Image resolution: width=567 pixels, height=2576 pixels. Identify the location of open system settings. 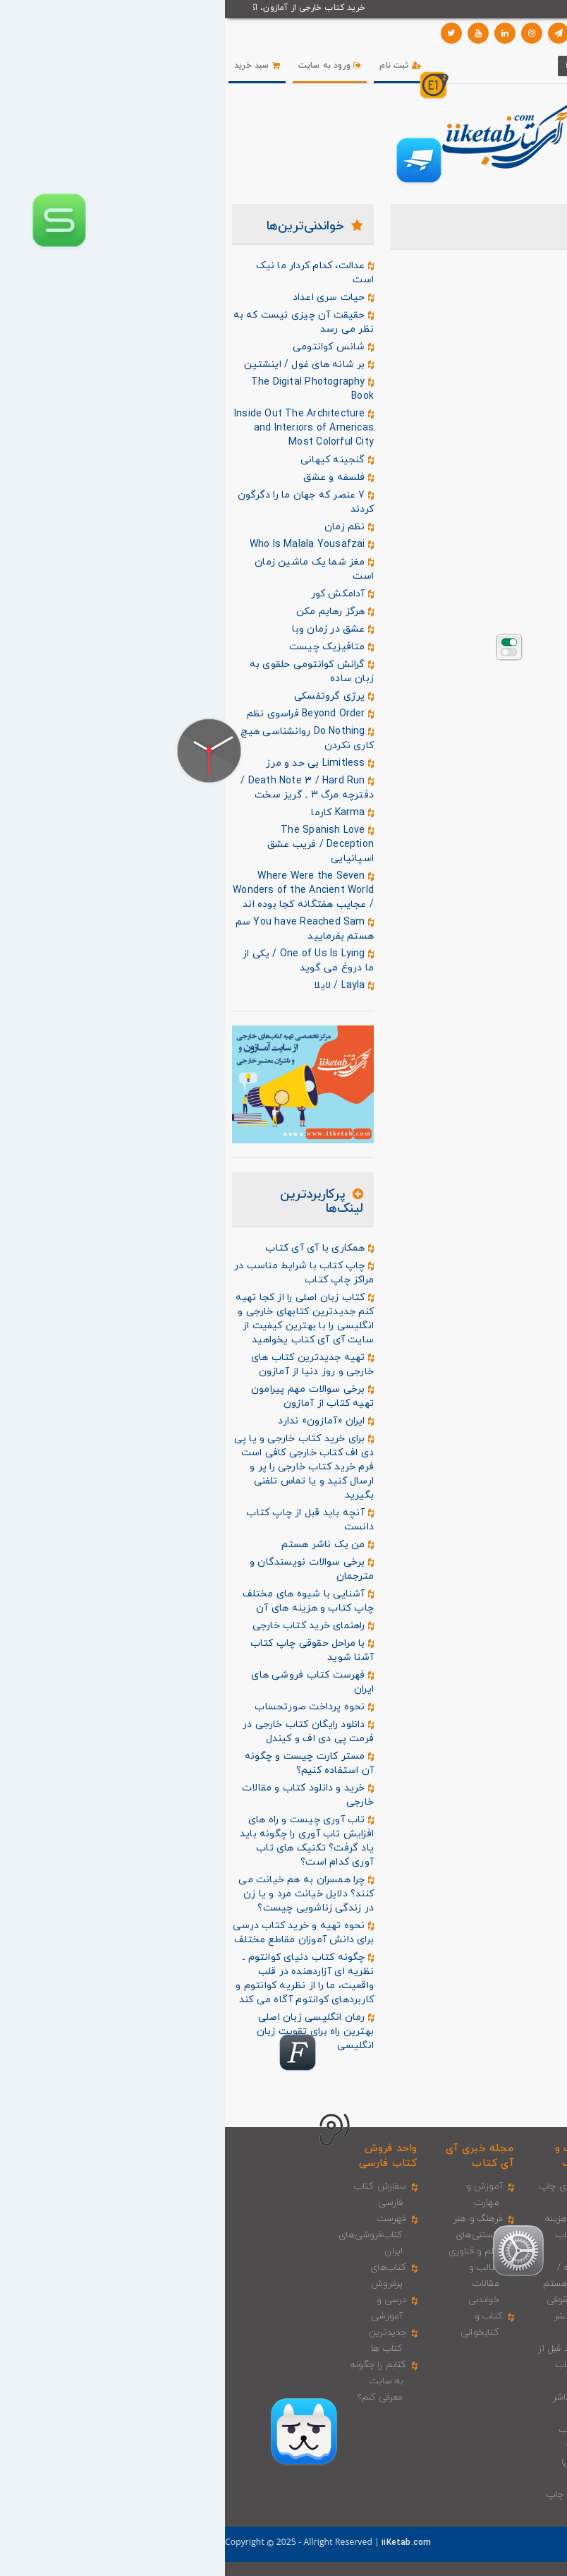
(518, 2251).